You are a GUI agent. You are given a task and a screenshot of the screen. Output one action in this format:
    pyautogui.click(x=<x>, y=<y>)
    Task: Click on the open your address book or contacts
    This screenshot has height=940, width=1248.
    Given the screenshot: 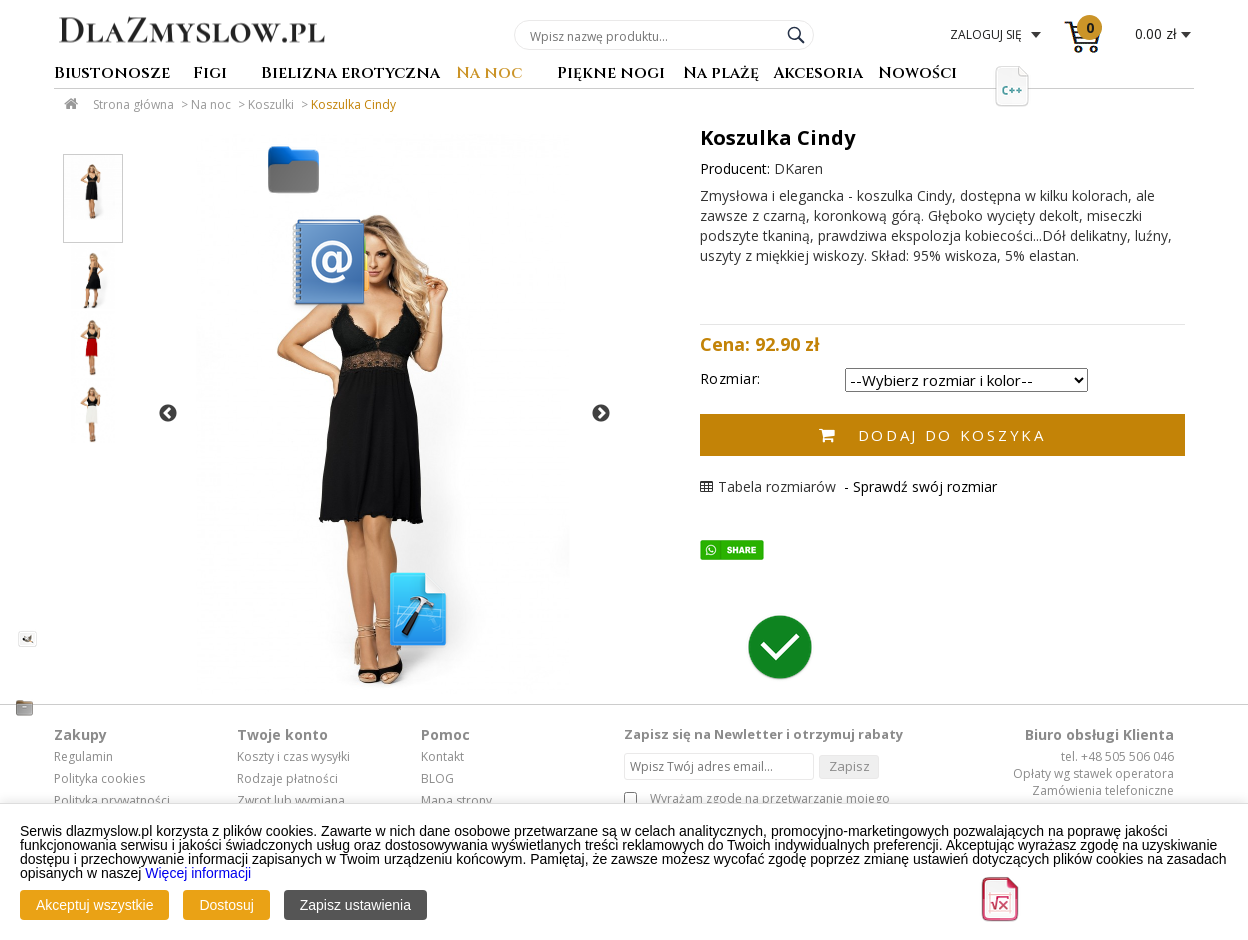 What is the action you would take?
    pyautogui.click(x=329, y=265)
    